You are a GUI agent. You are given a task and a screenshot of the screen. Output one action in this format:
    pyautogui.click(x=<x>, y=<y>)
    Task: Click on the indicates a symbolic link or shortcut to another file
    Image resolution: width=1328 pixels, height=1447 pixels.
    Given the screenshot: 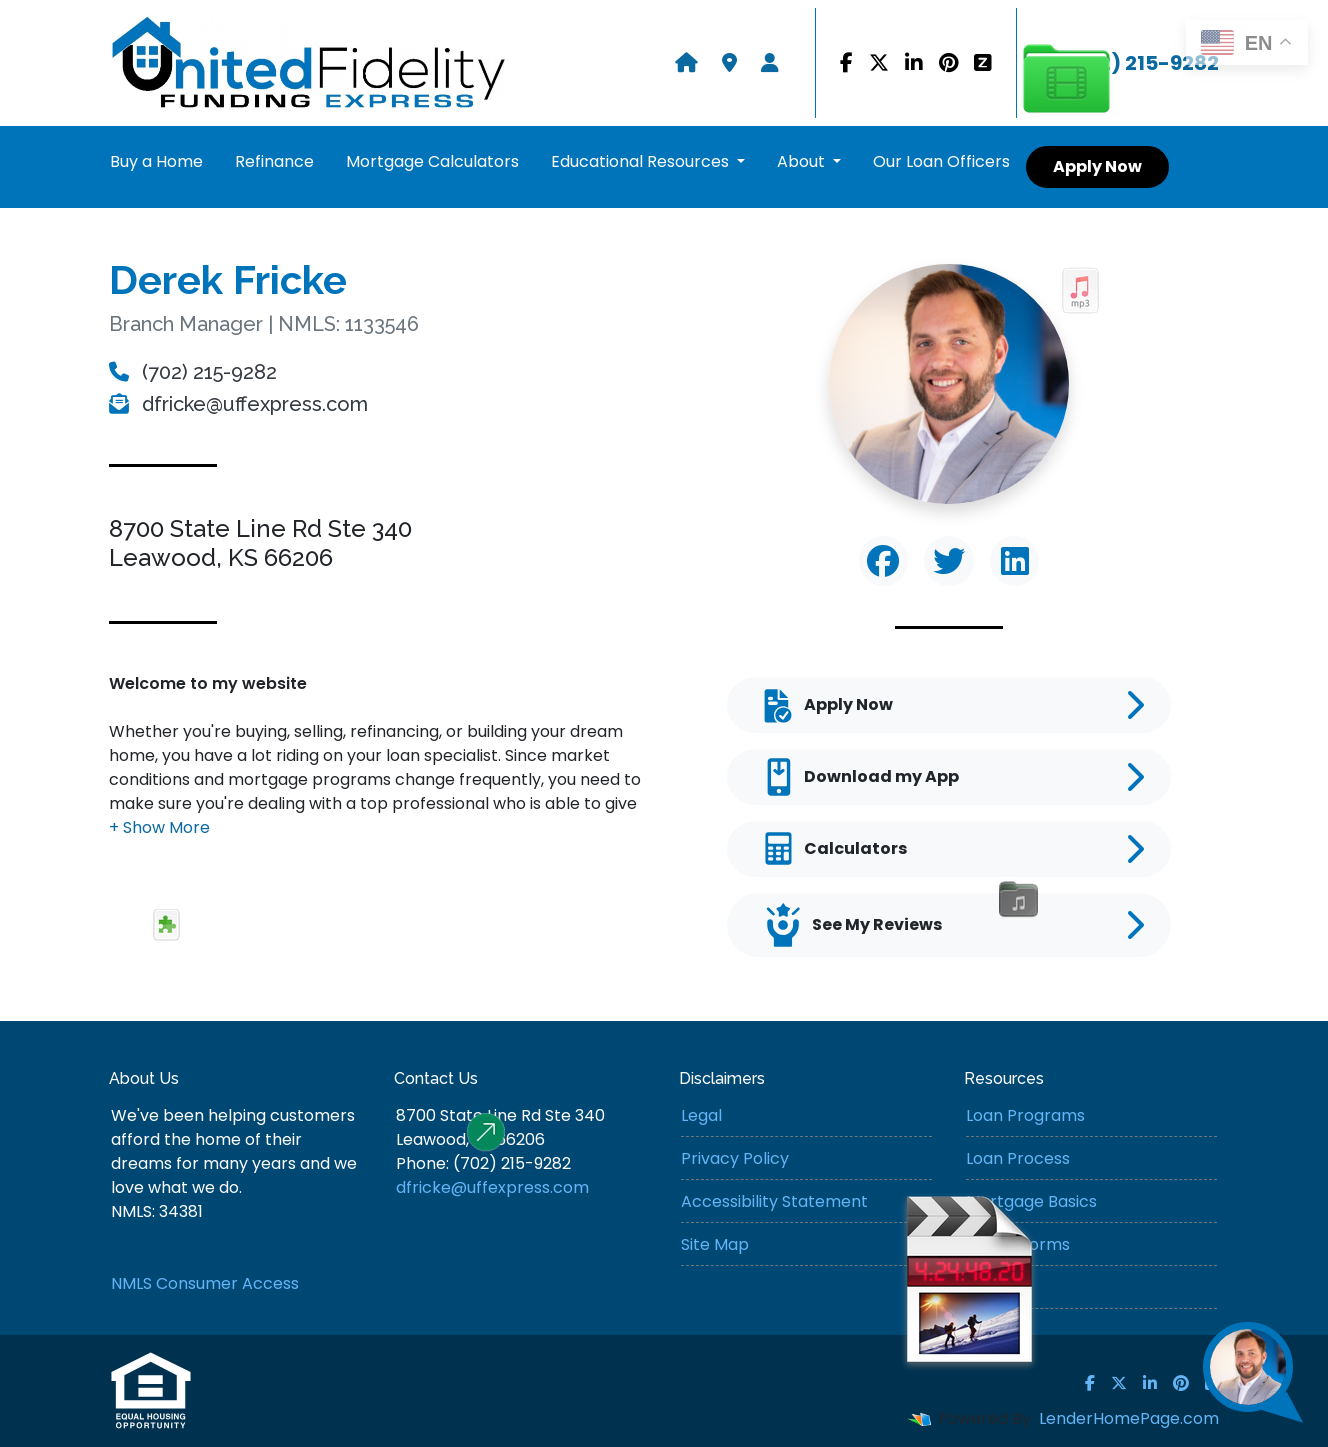 What is the action you would take?
    pyautogui.click(x=486, y=1132)
    